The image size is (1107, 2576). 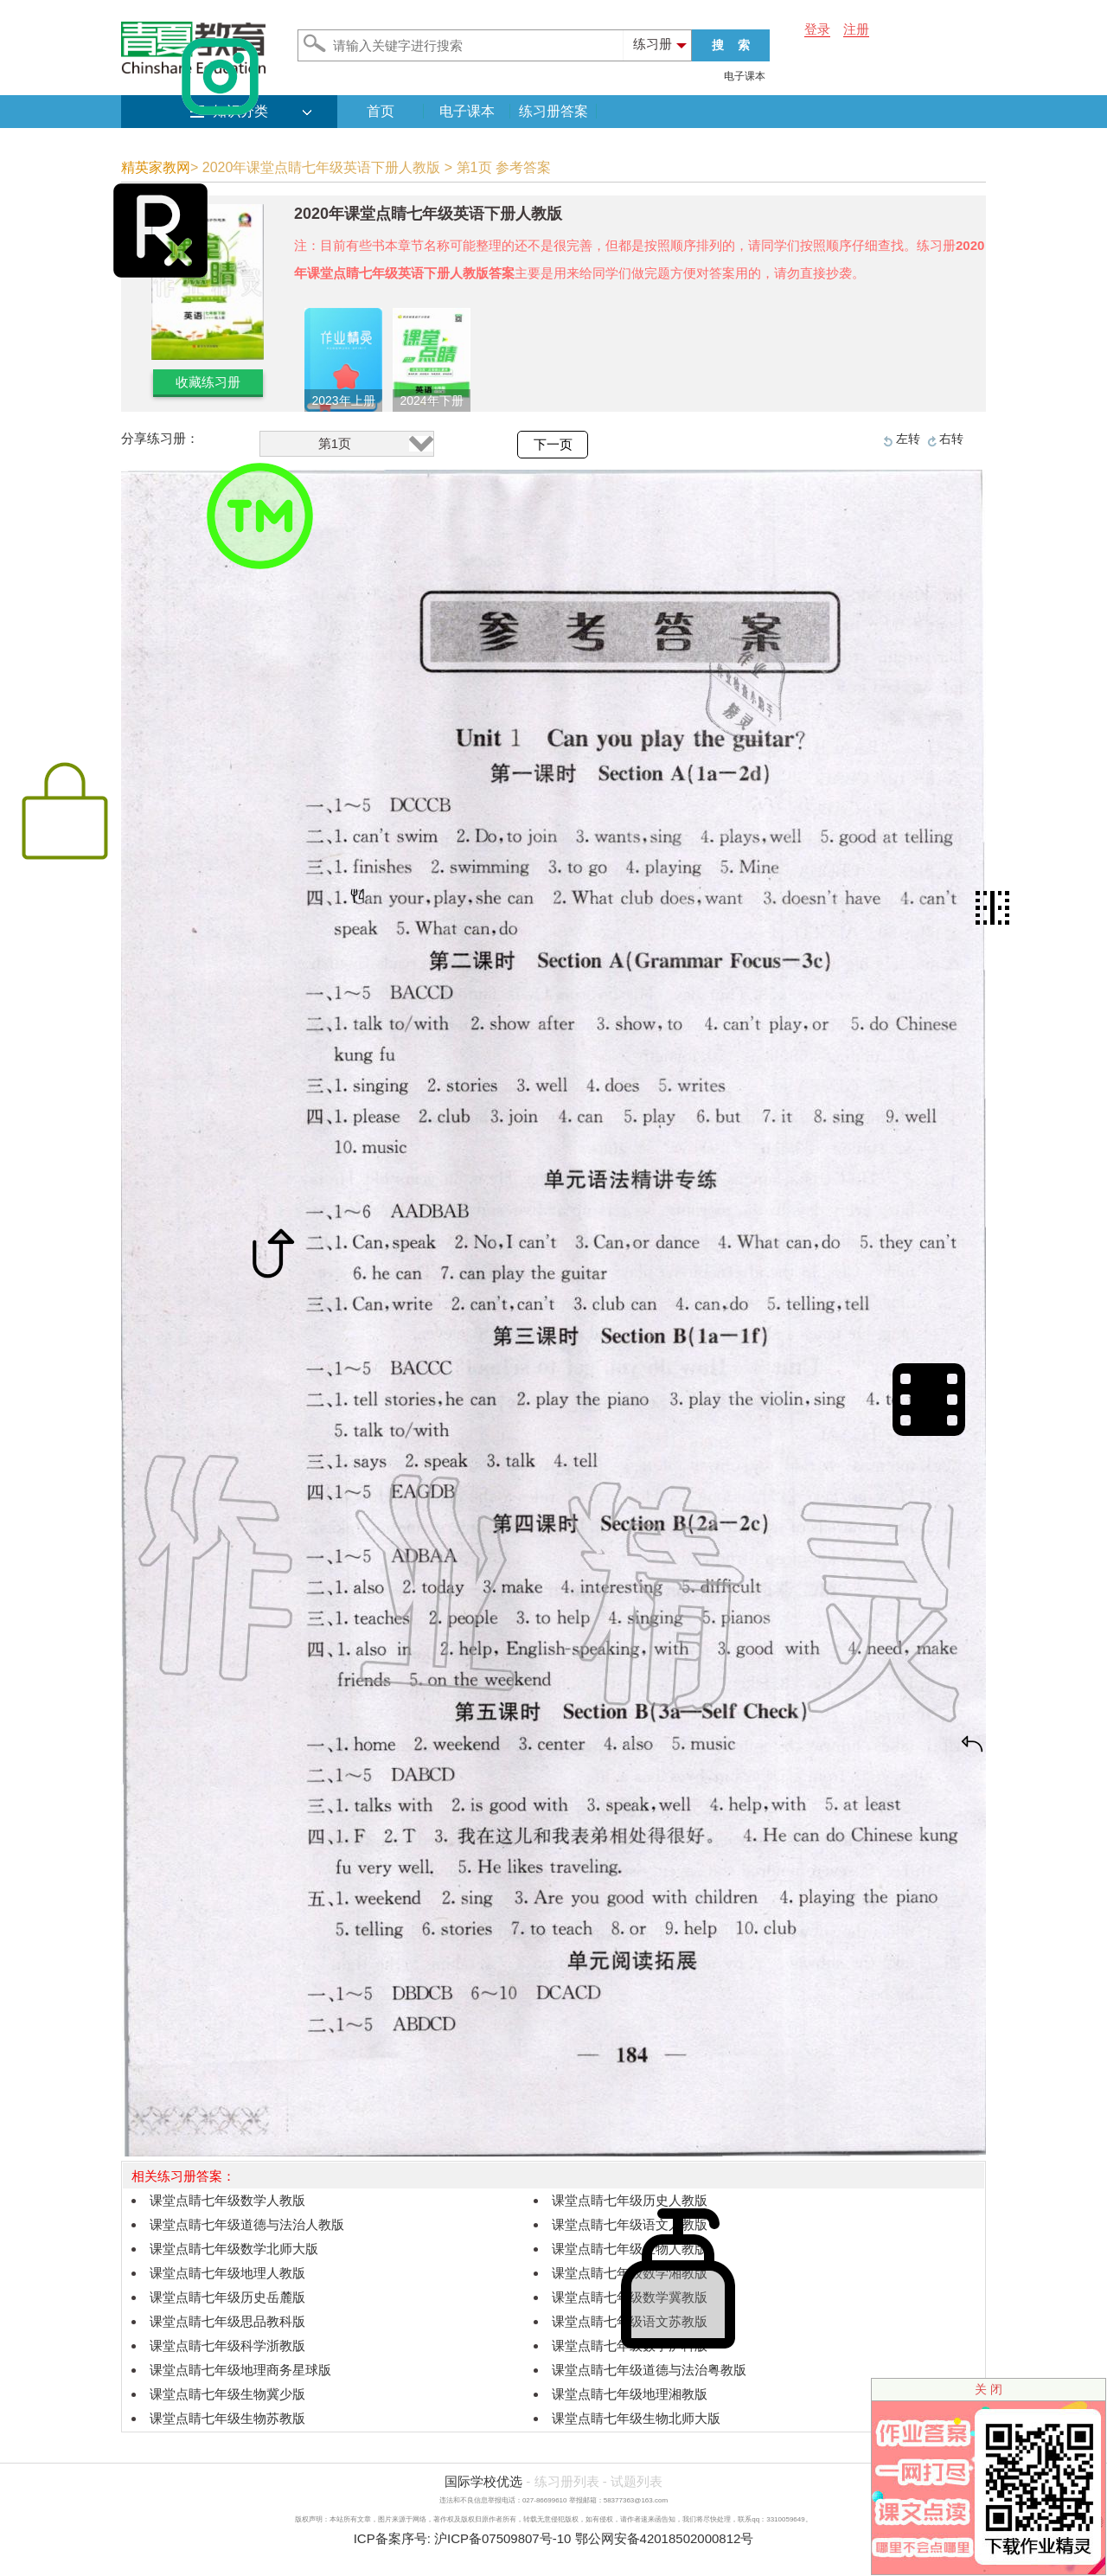 I want to click on indicates trademarked content or branding, so click(x=259, y=516).